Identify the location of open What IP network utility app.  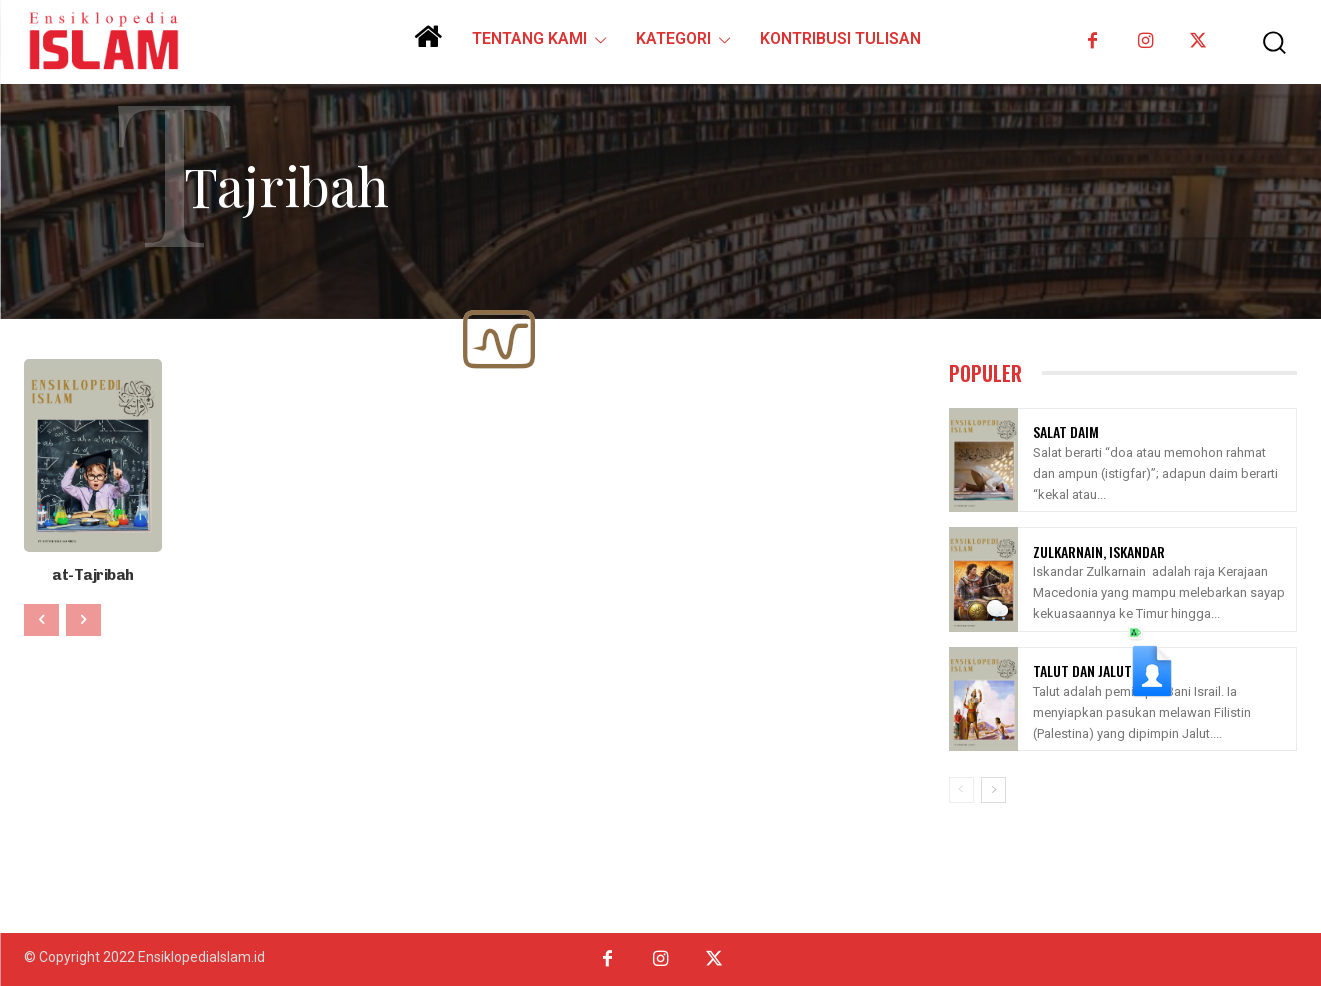
(1135, 632).